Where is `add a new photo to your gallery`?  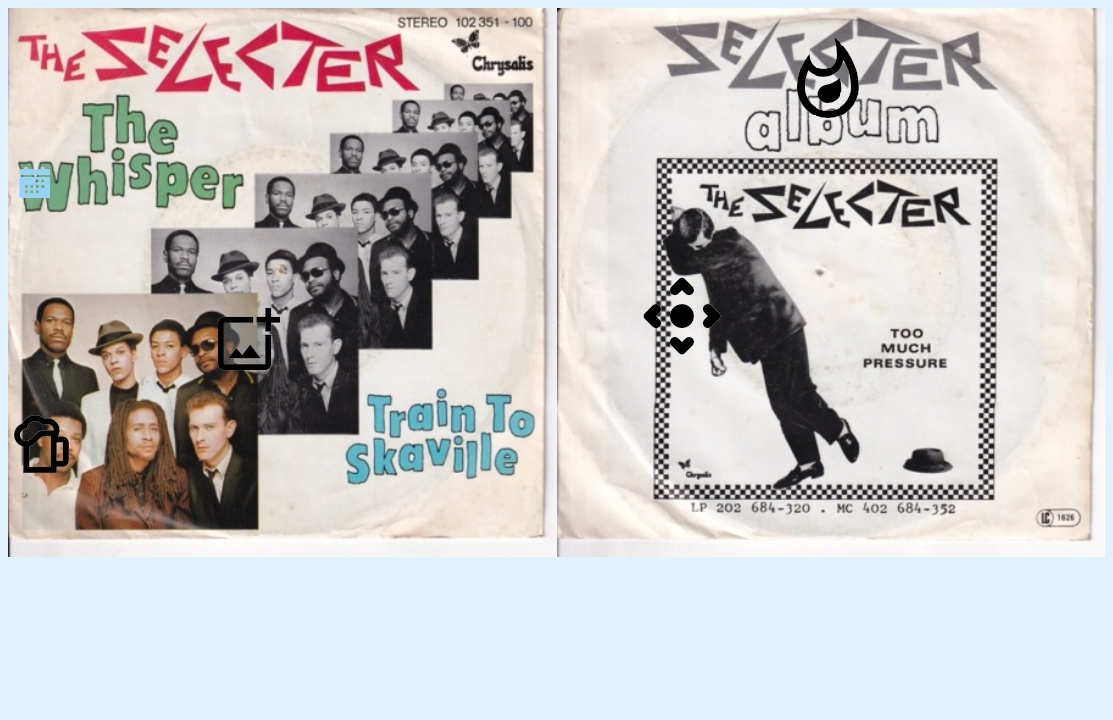 add a new photo to your gallery is located at coordinates (247, 340).